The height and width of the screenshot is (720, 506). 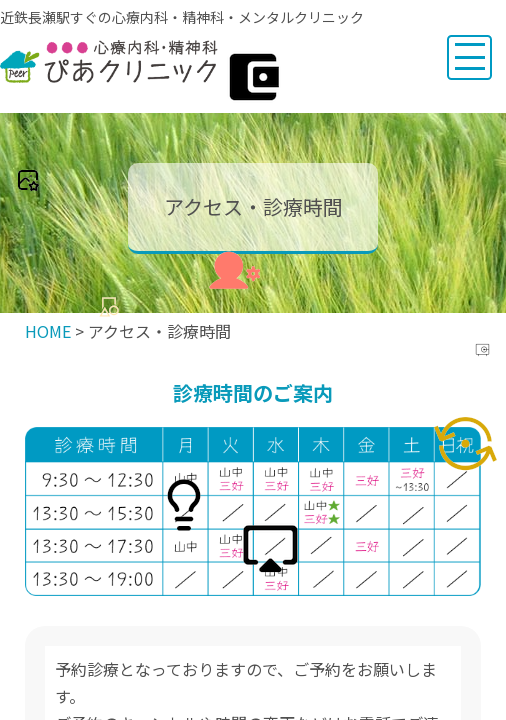 I want to click on stream content to an external display, so click(x=270, y=547).